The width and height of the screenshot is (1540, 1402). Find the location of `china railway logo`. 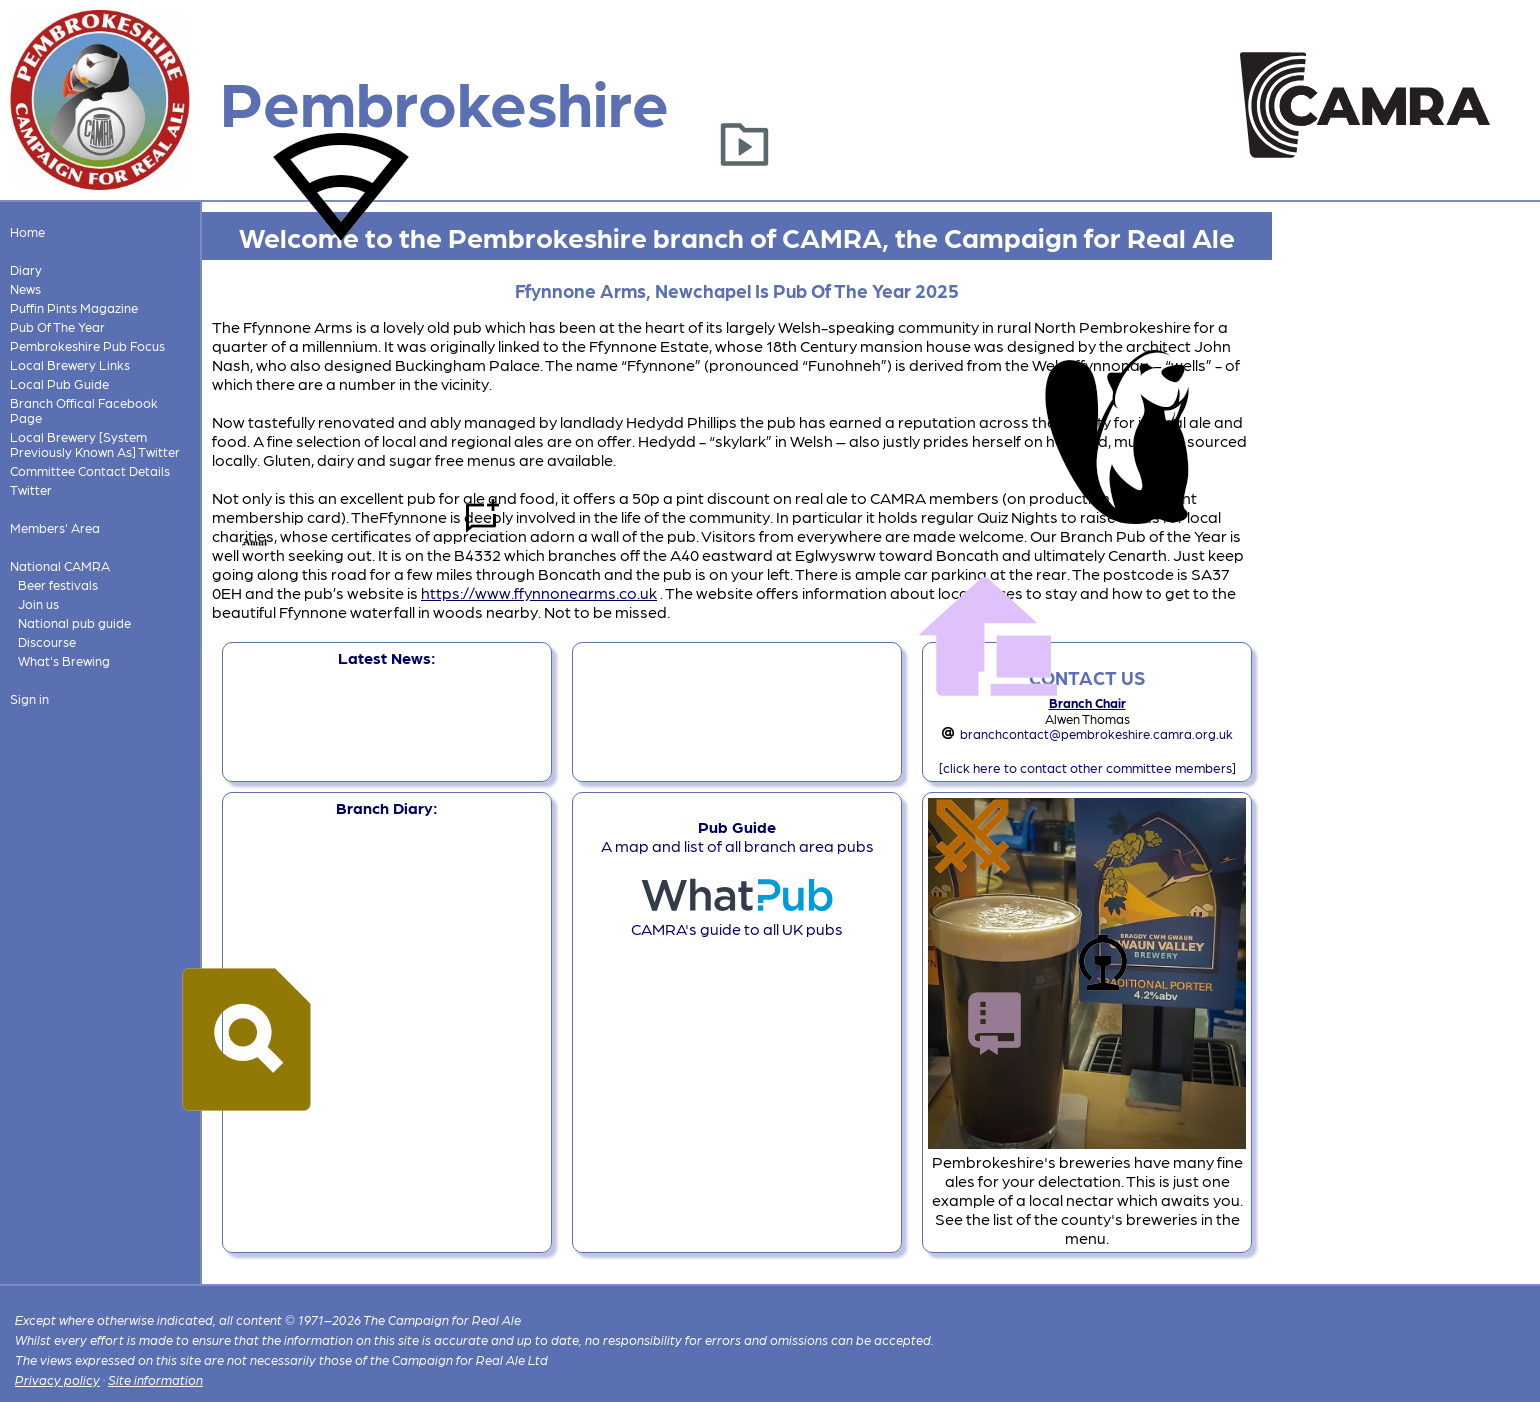

china railway logo is located at coordinates (1103, 964).